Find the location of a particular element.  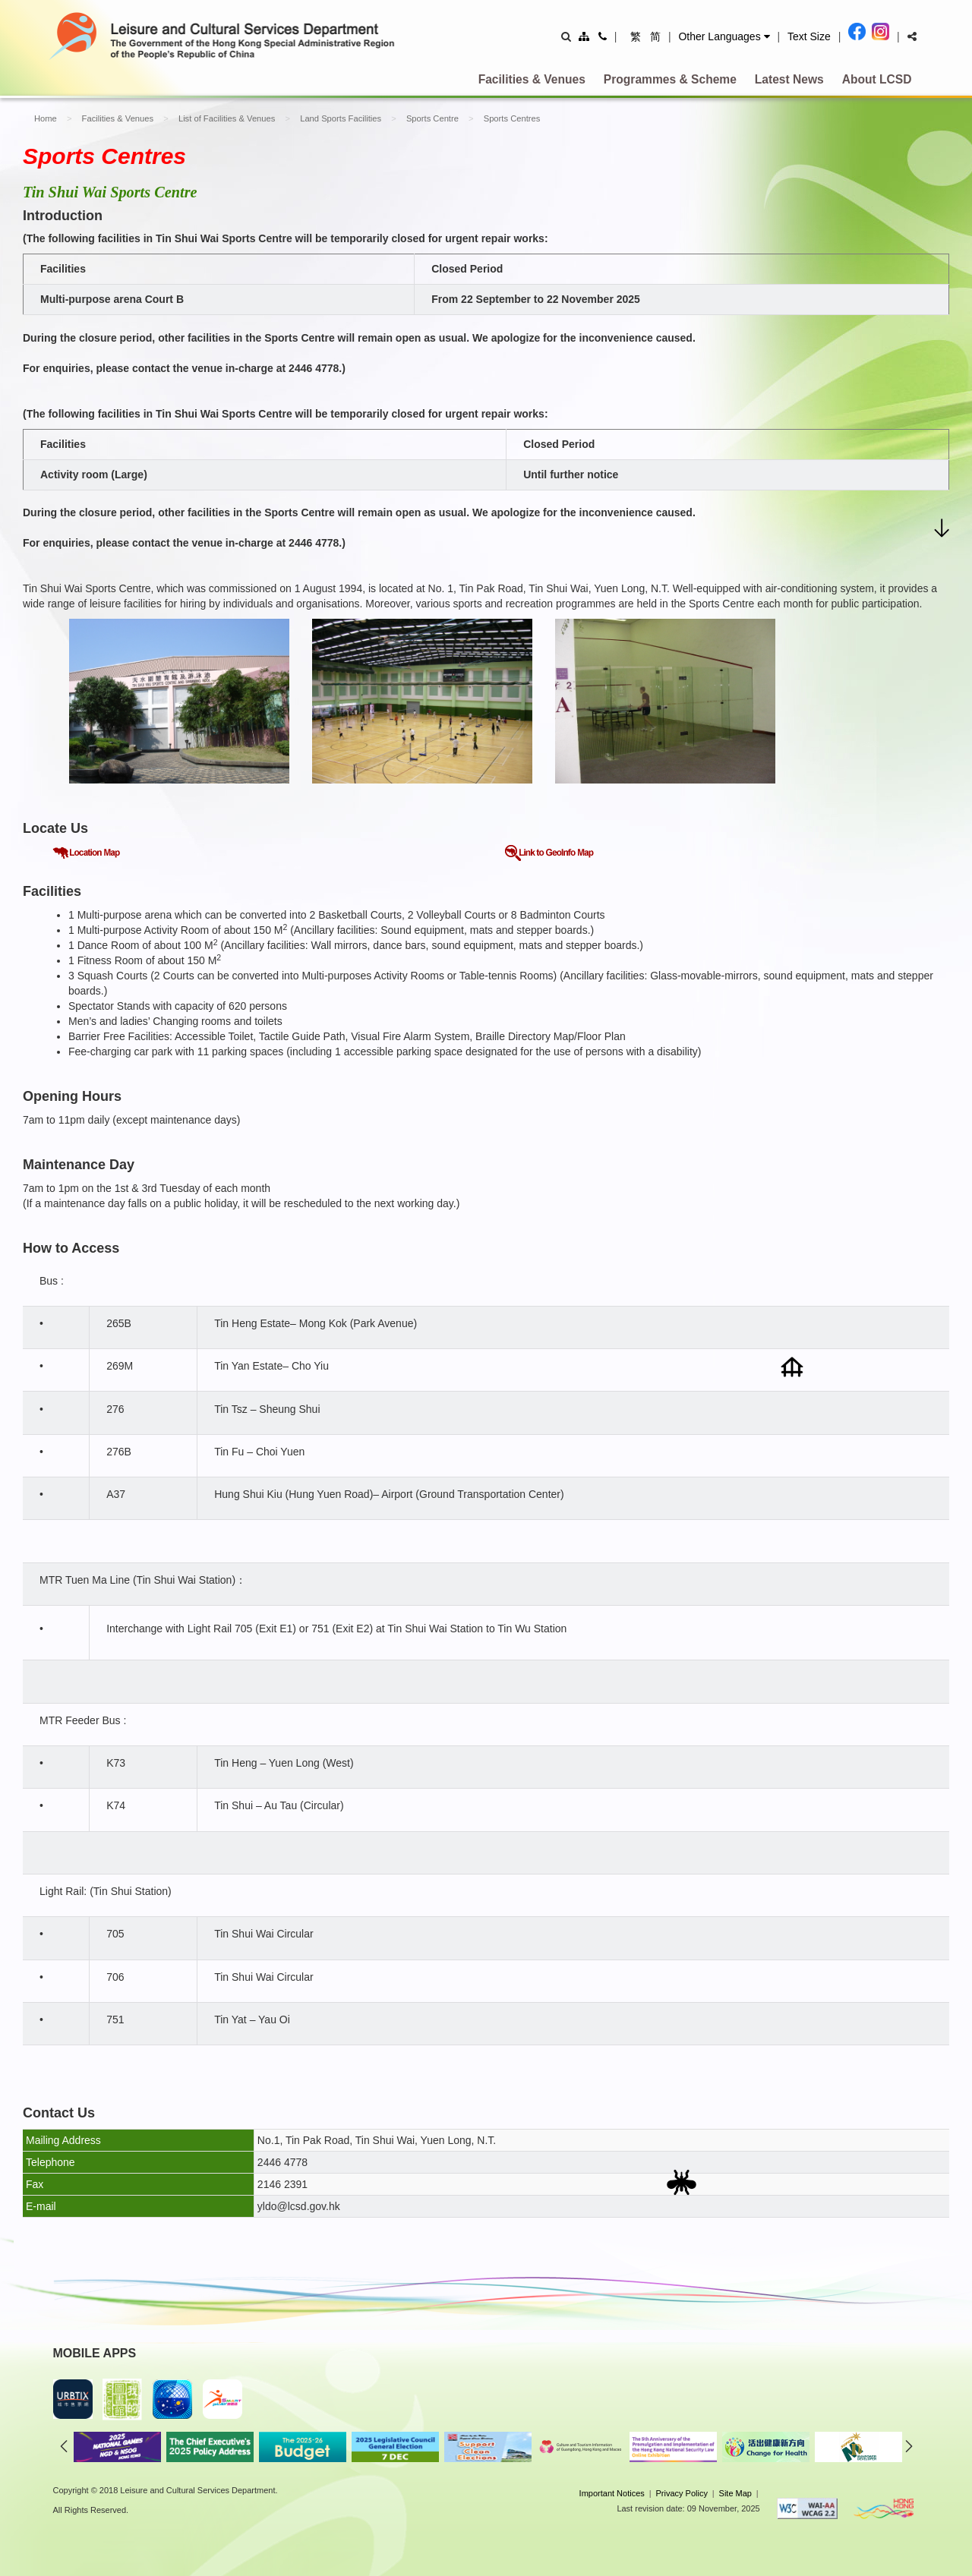

view property foundation details is located at coordinates (792, 1367).